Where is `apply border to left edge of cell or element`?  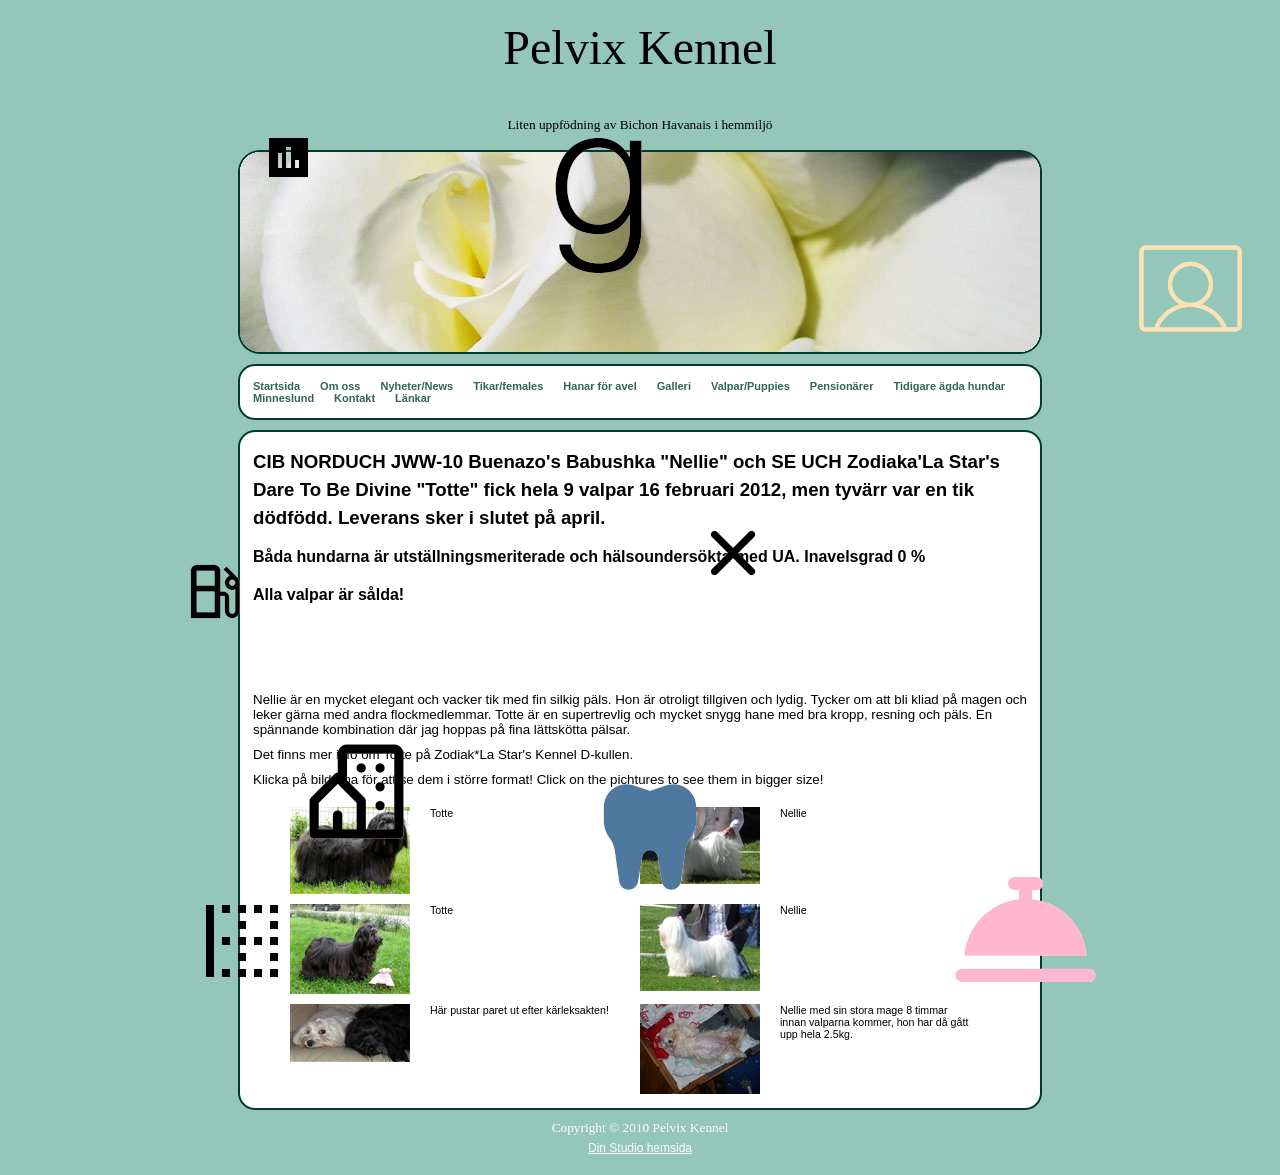
apply border to left edge of cell or element is located at coordinates (242, 941).